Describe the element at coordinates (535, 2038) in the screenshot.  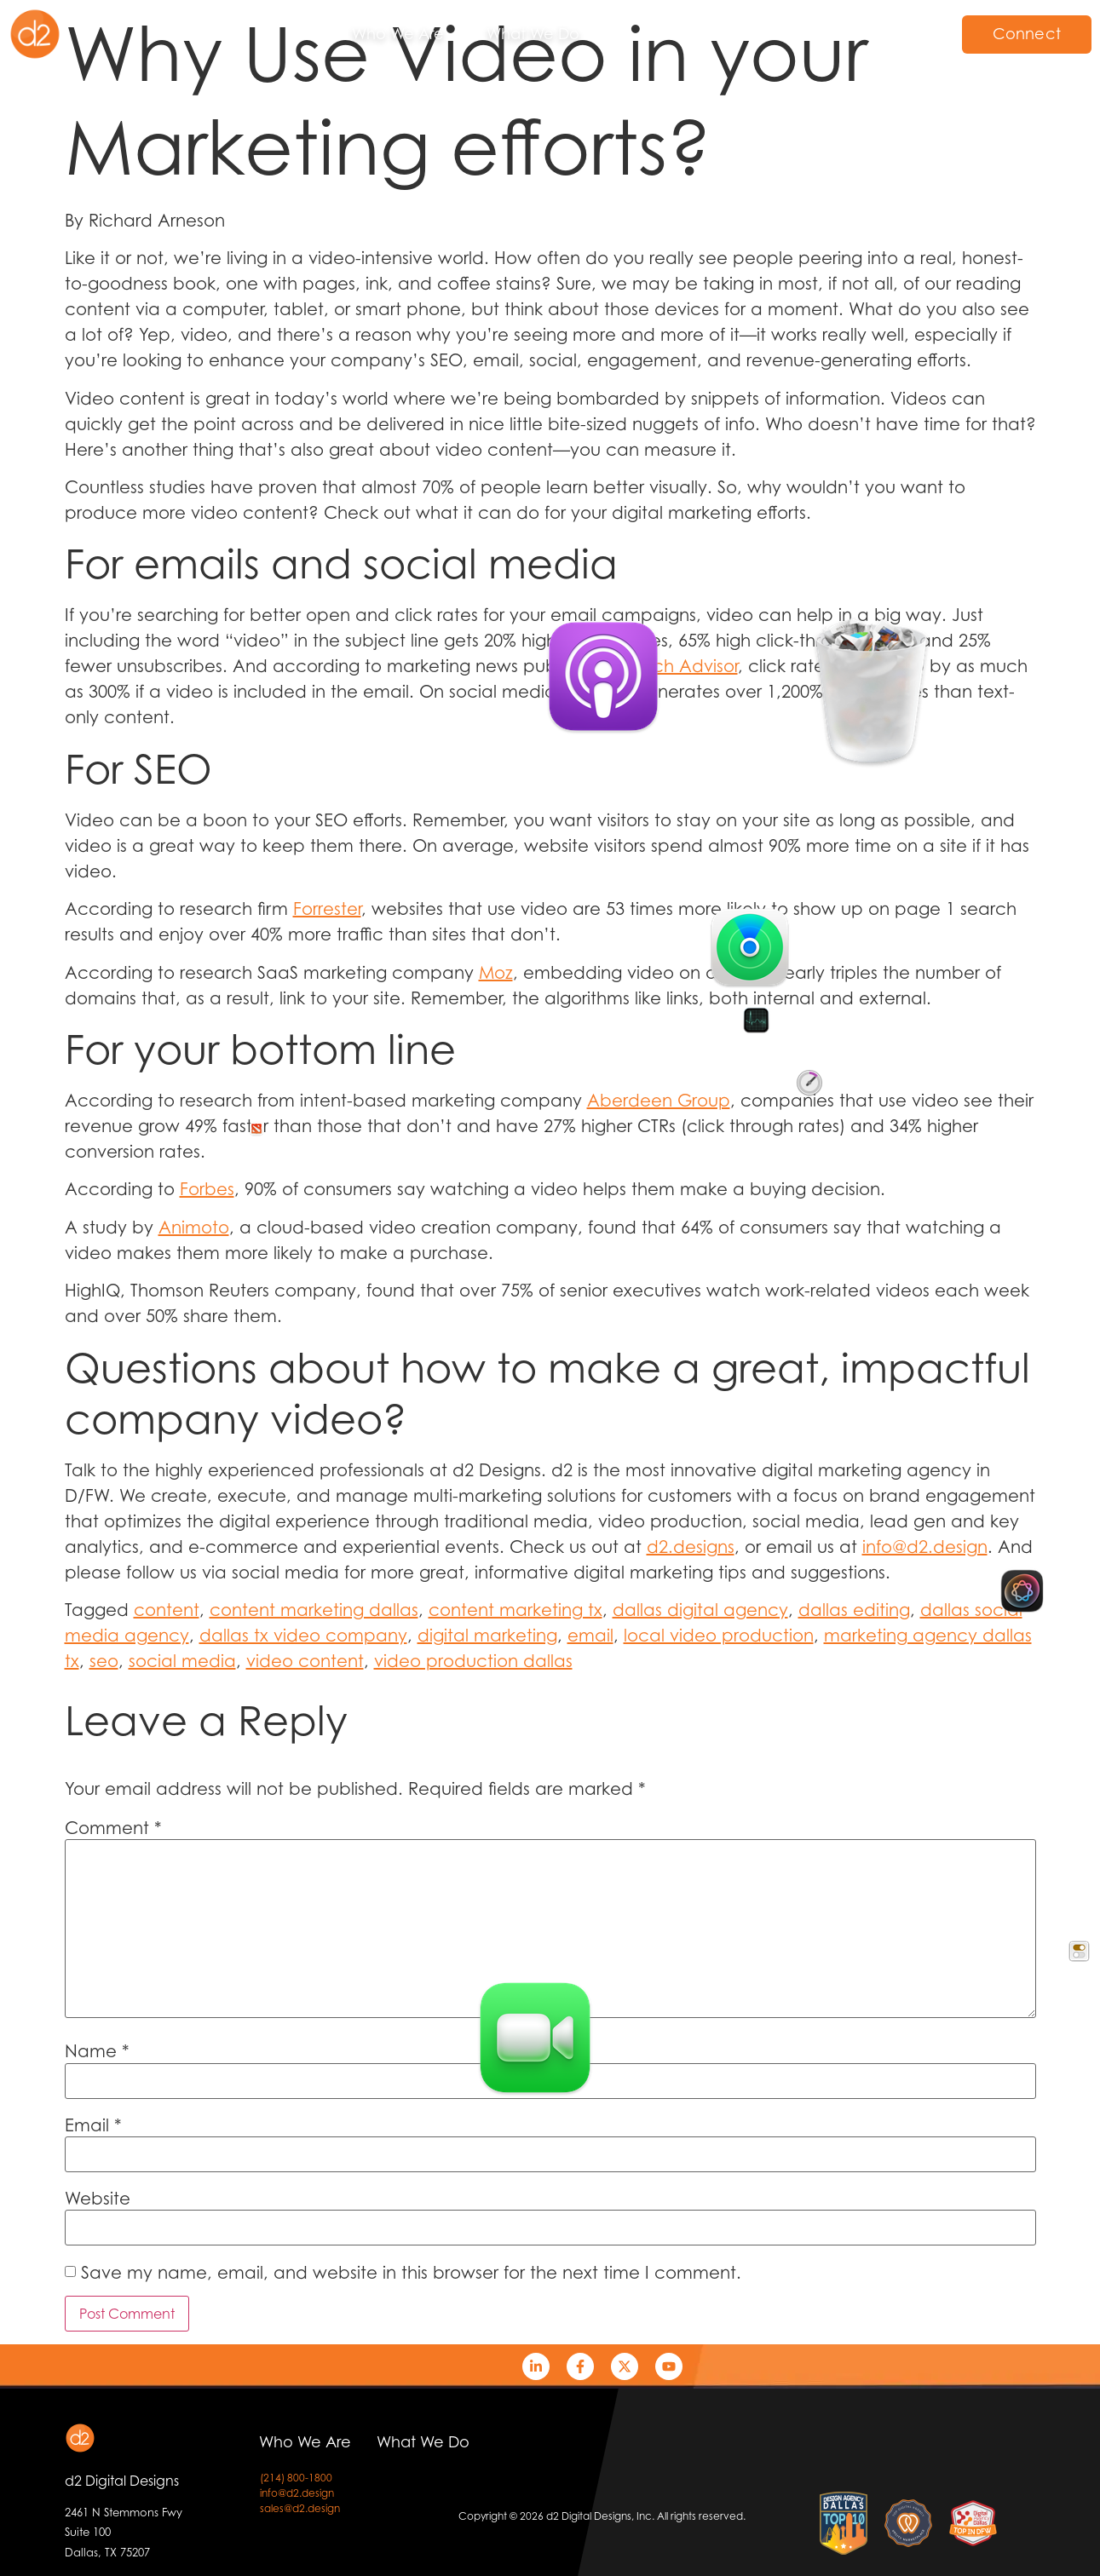
I see `open FaceTime to start a video call` at that location.